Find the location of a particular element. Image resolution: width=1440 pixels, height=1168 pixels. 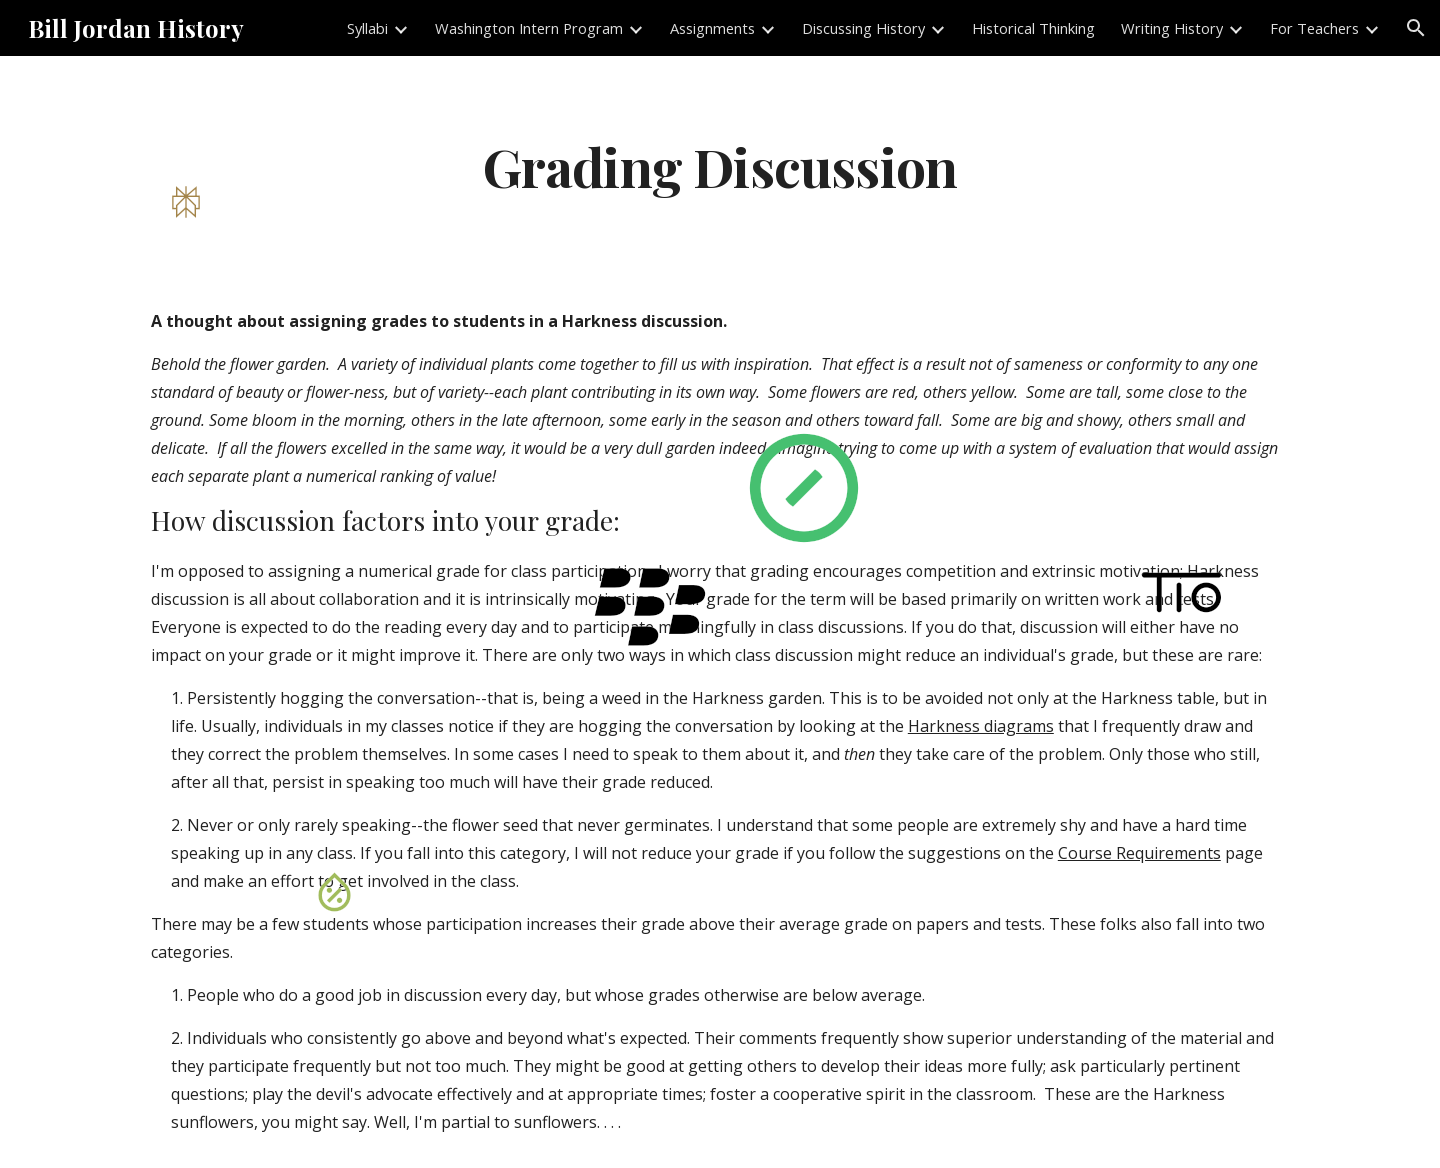

access compass or navigation features is located at coordinates (804, 488).